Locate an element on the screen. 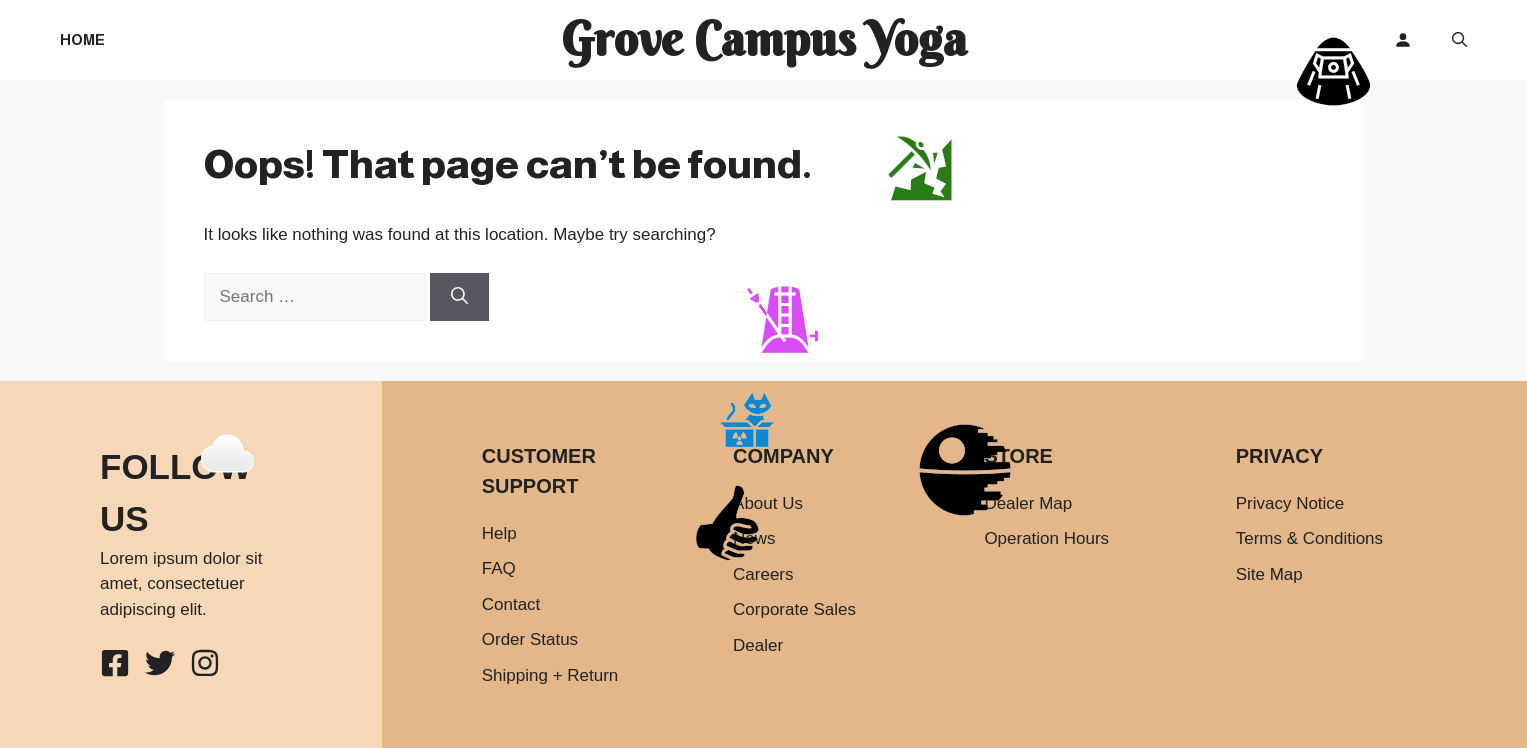 The width and height of the screenshot is (1527, 748). view space mission or spacecraft content is located at coordinates (1333, 71).